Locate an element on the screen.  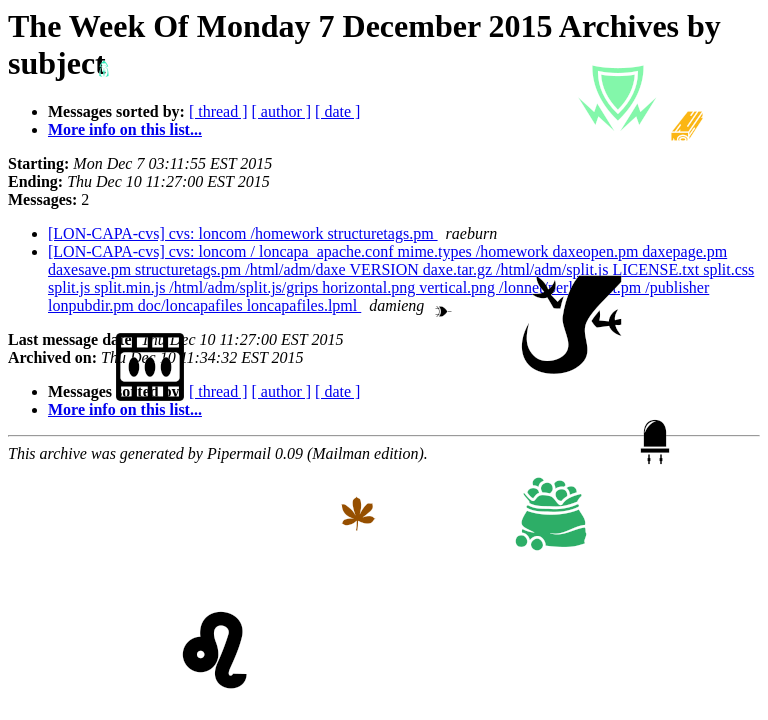
stealth or rogue character class selection is located at coordinates (104, 69).